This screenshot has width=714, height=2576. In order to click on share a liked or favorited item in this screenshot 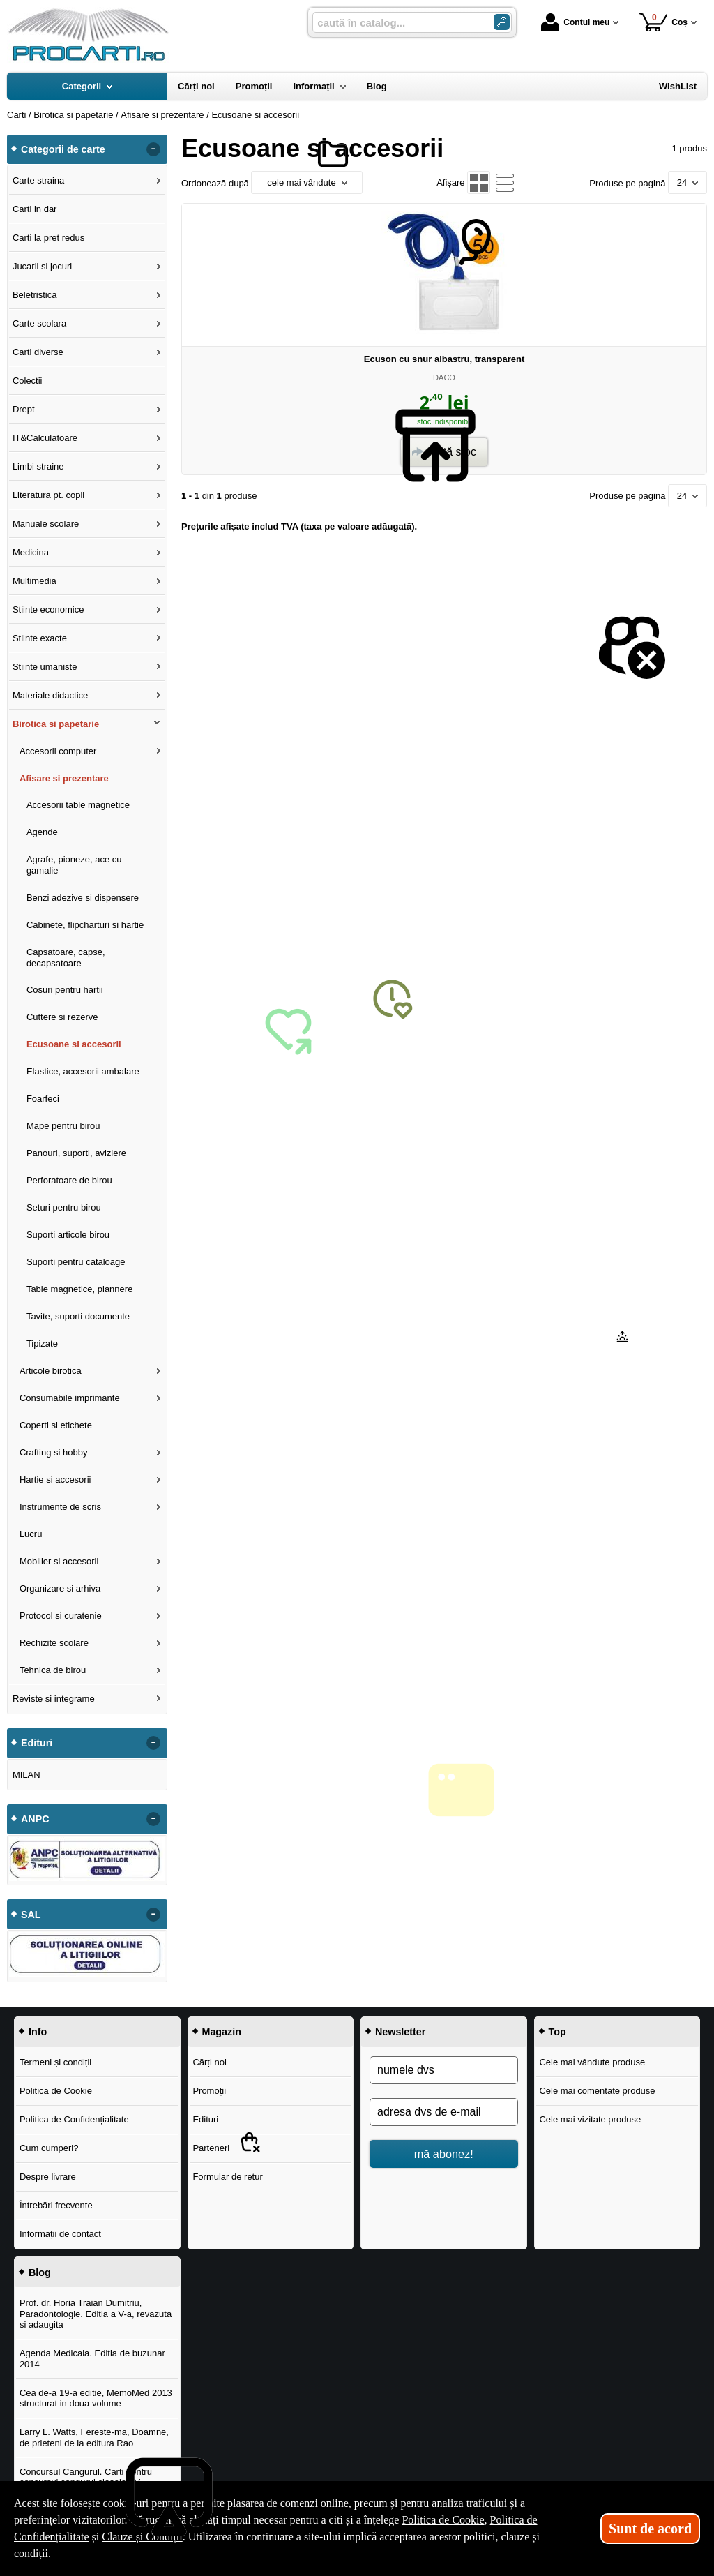, I will do `click(288, 1029)`.